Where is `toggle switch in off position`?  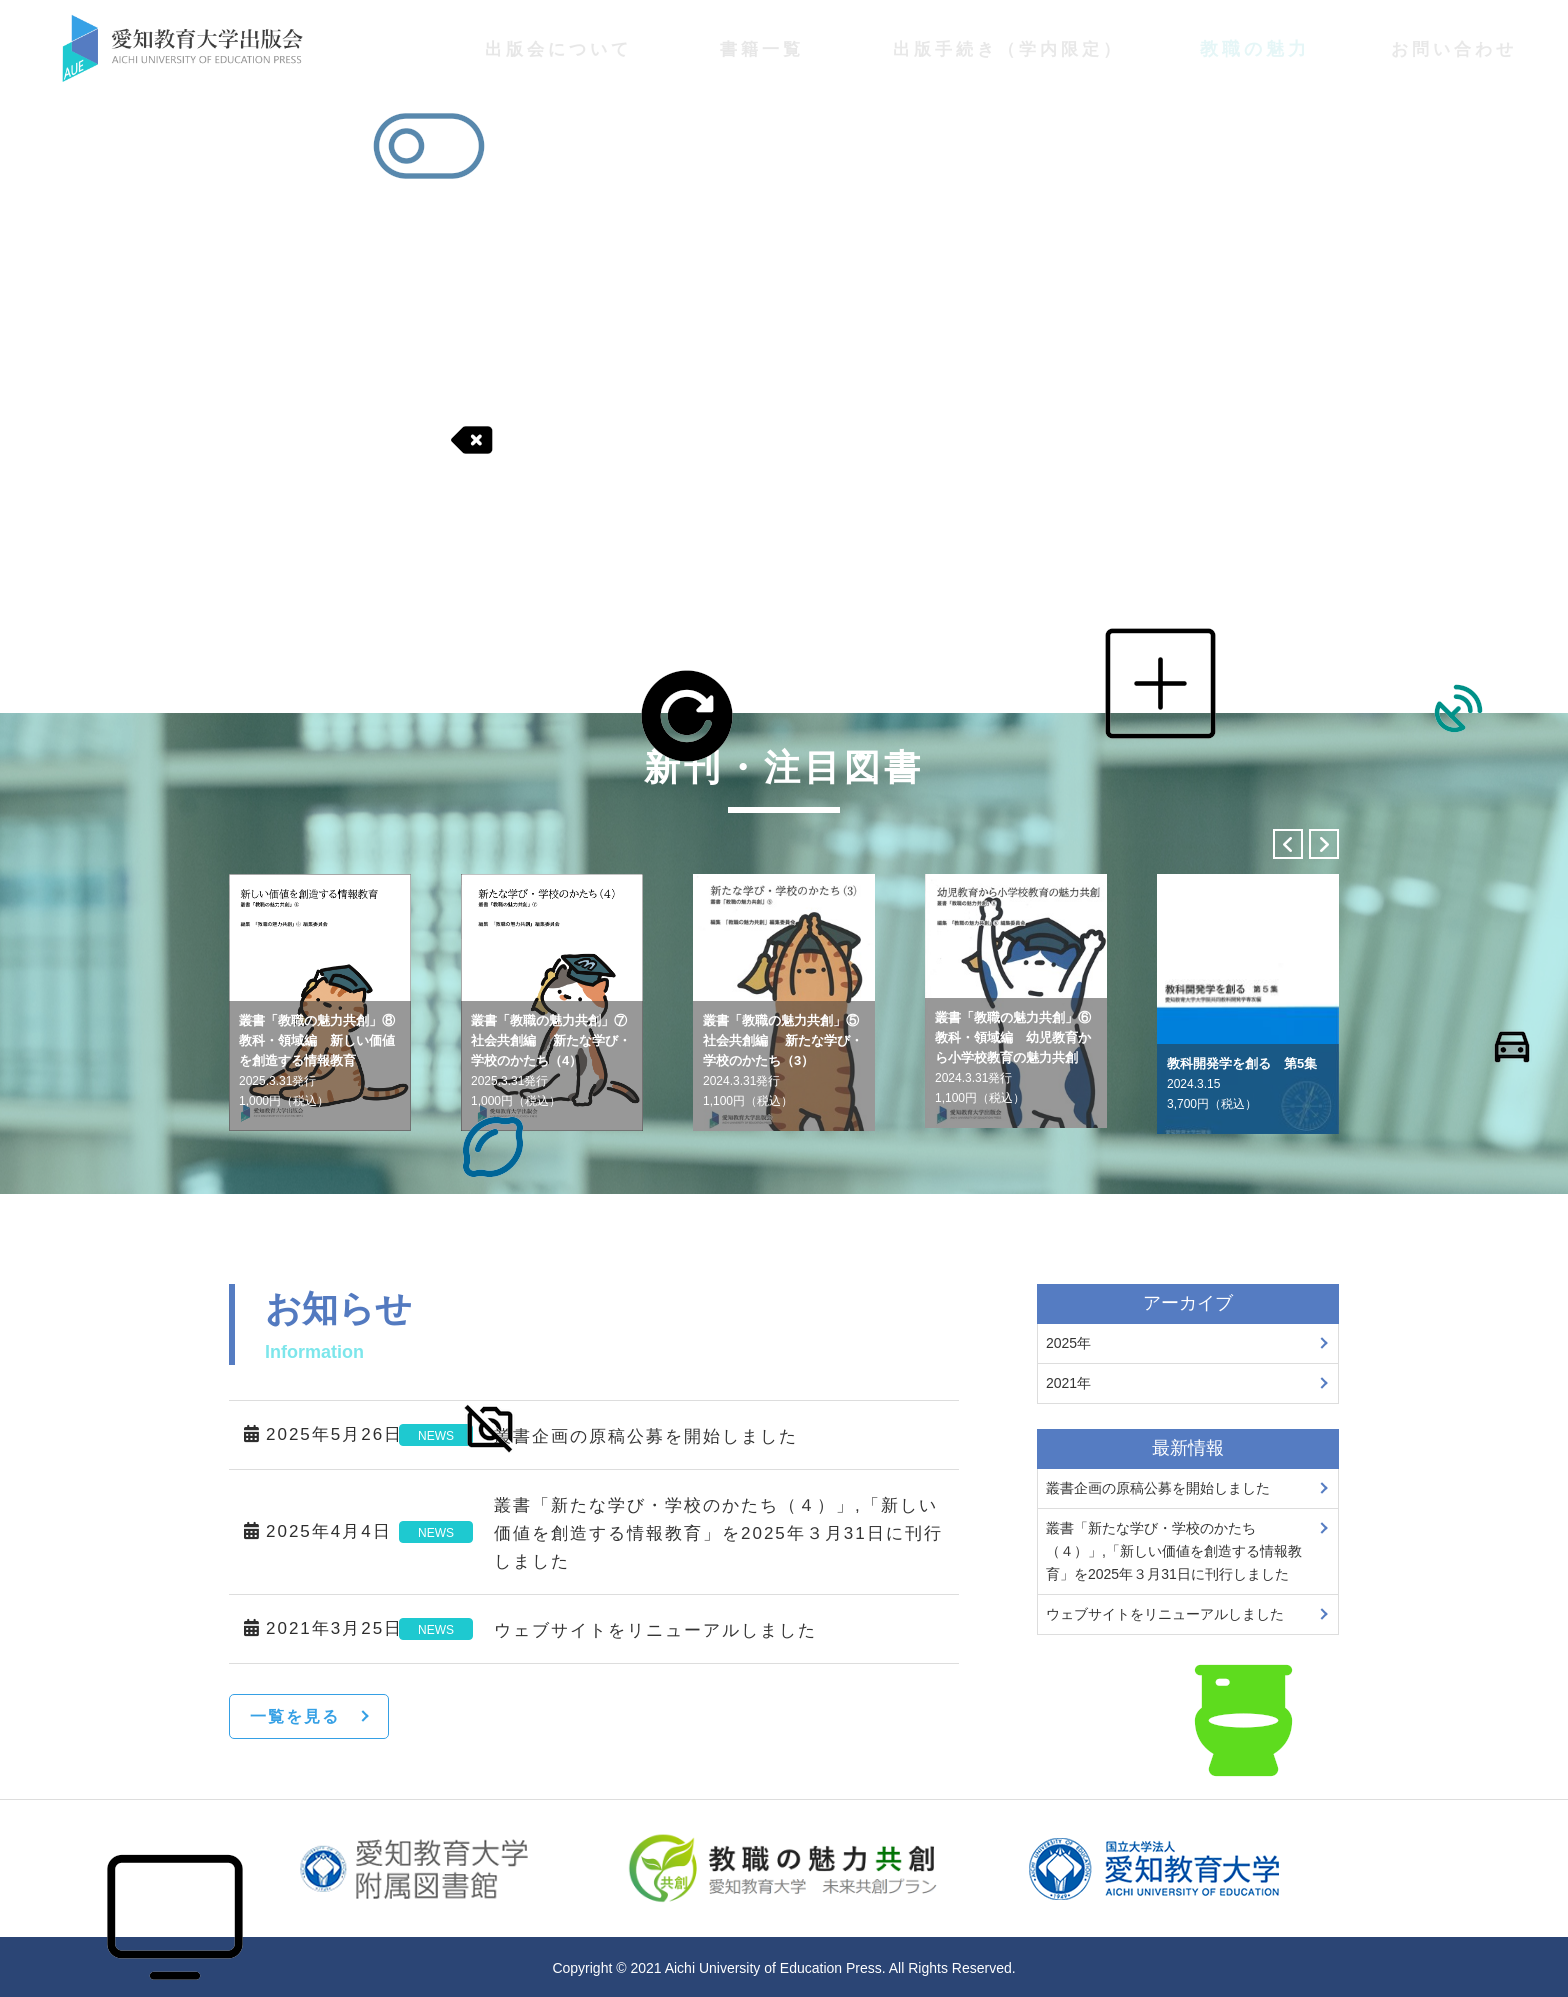 toggle switch in off position is located at coordinates (429, 146).